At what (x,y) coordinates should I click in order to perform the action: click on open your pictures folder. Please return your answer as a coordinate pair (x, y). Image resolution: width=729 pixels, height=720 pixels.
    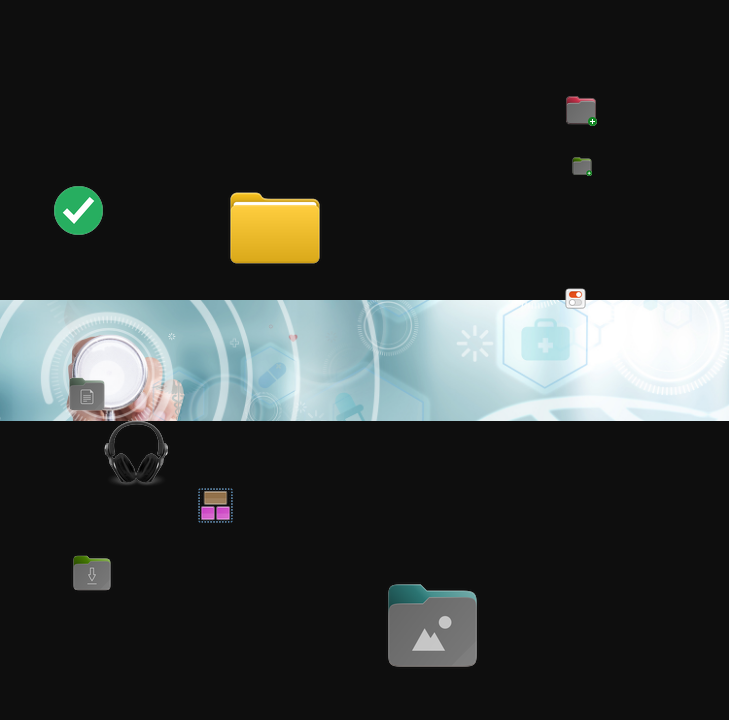
    Looking at the image, I should click on (432, 625).